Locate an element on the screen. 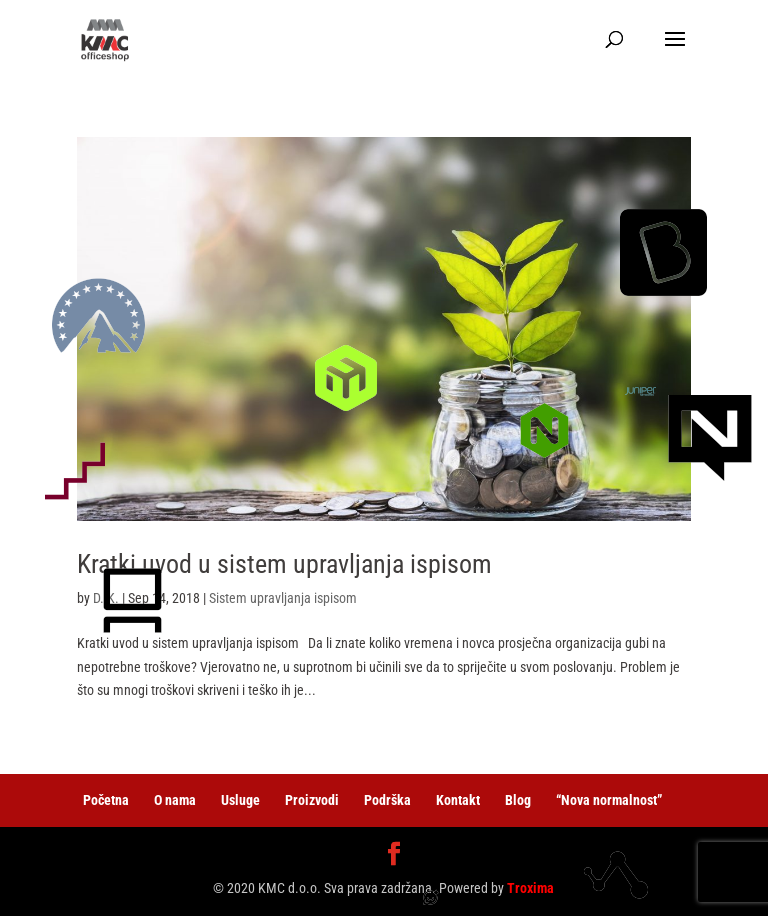 This screenshot has height=916, width=768. nginx web server logo is located at coordinates (544, 430).